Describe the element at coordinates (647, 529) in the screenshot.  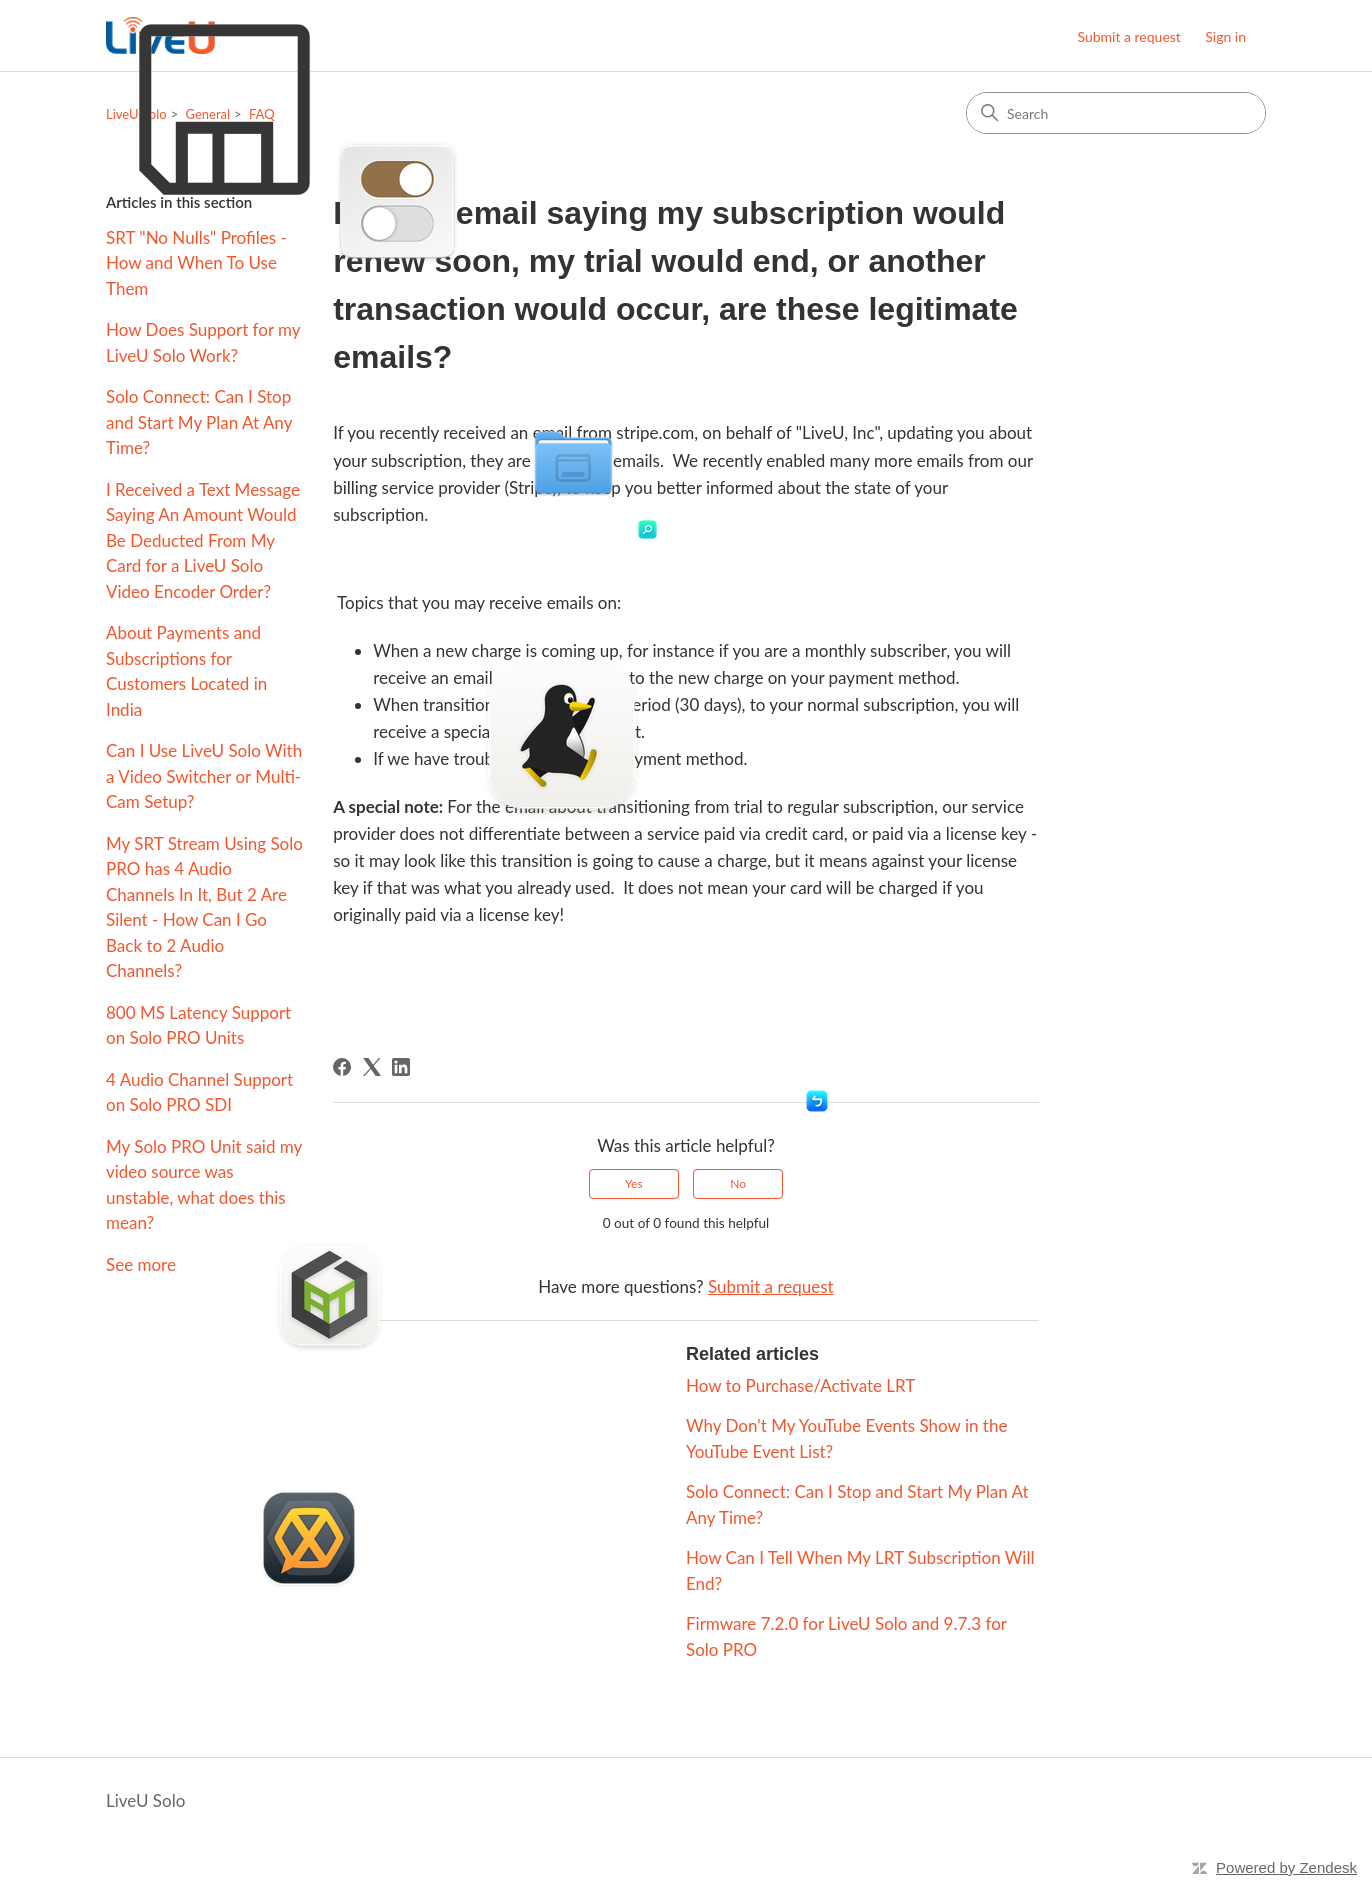
I see `open system log viewer` at that location.